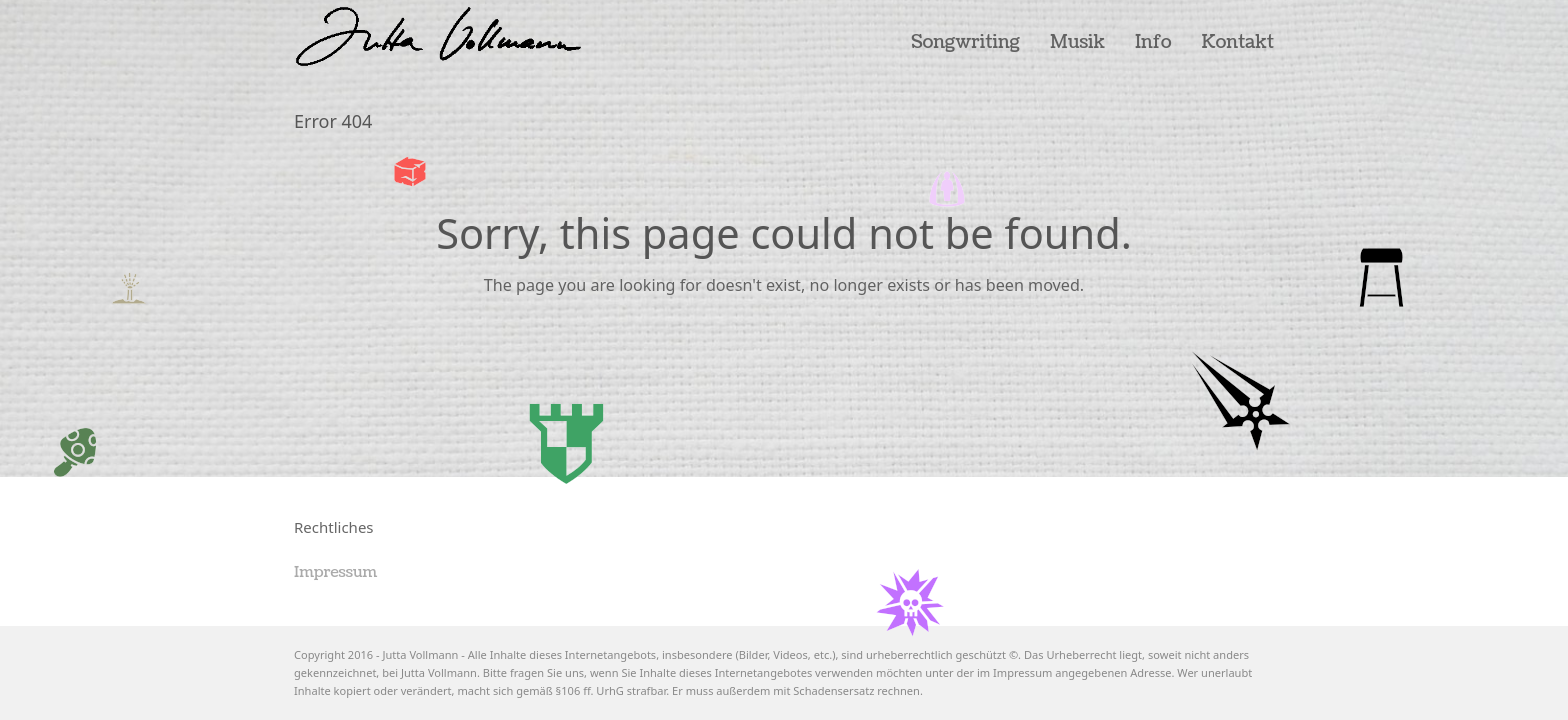  What do you see at coordinates (1381, 276) in the screenshot?
I see `bar seating or stool furniture option` at bounding box center [1381, 276].